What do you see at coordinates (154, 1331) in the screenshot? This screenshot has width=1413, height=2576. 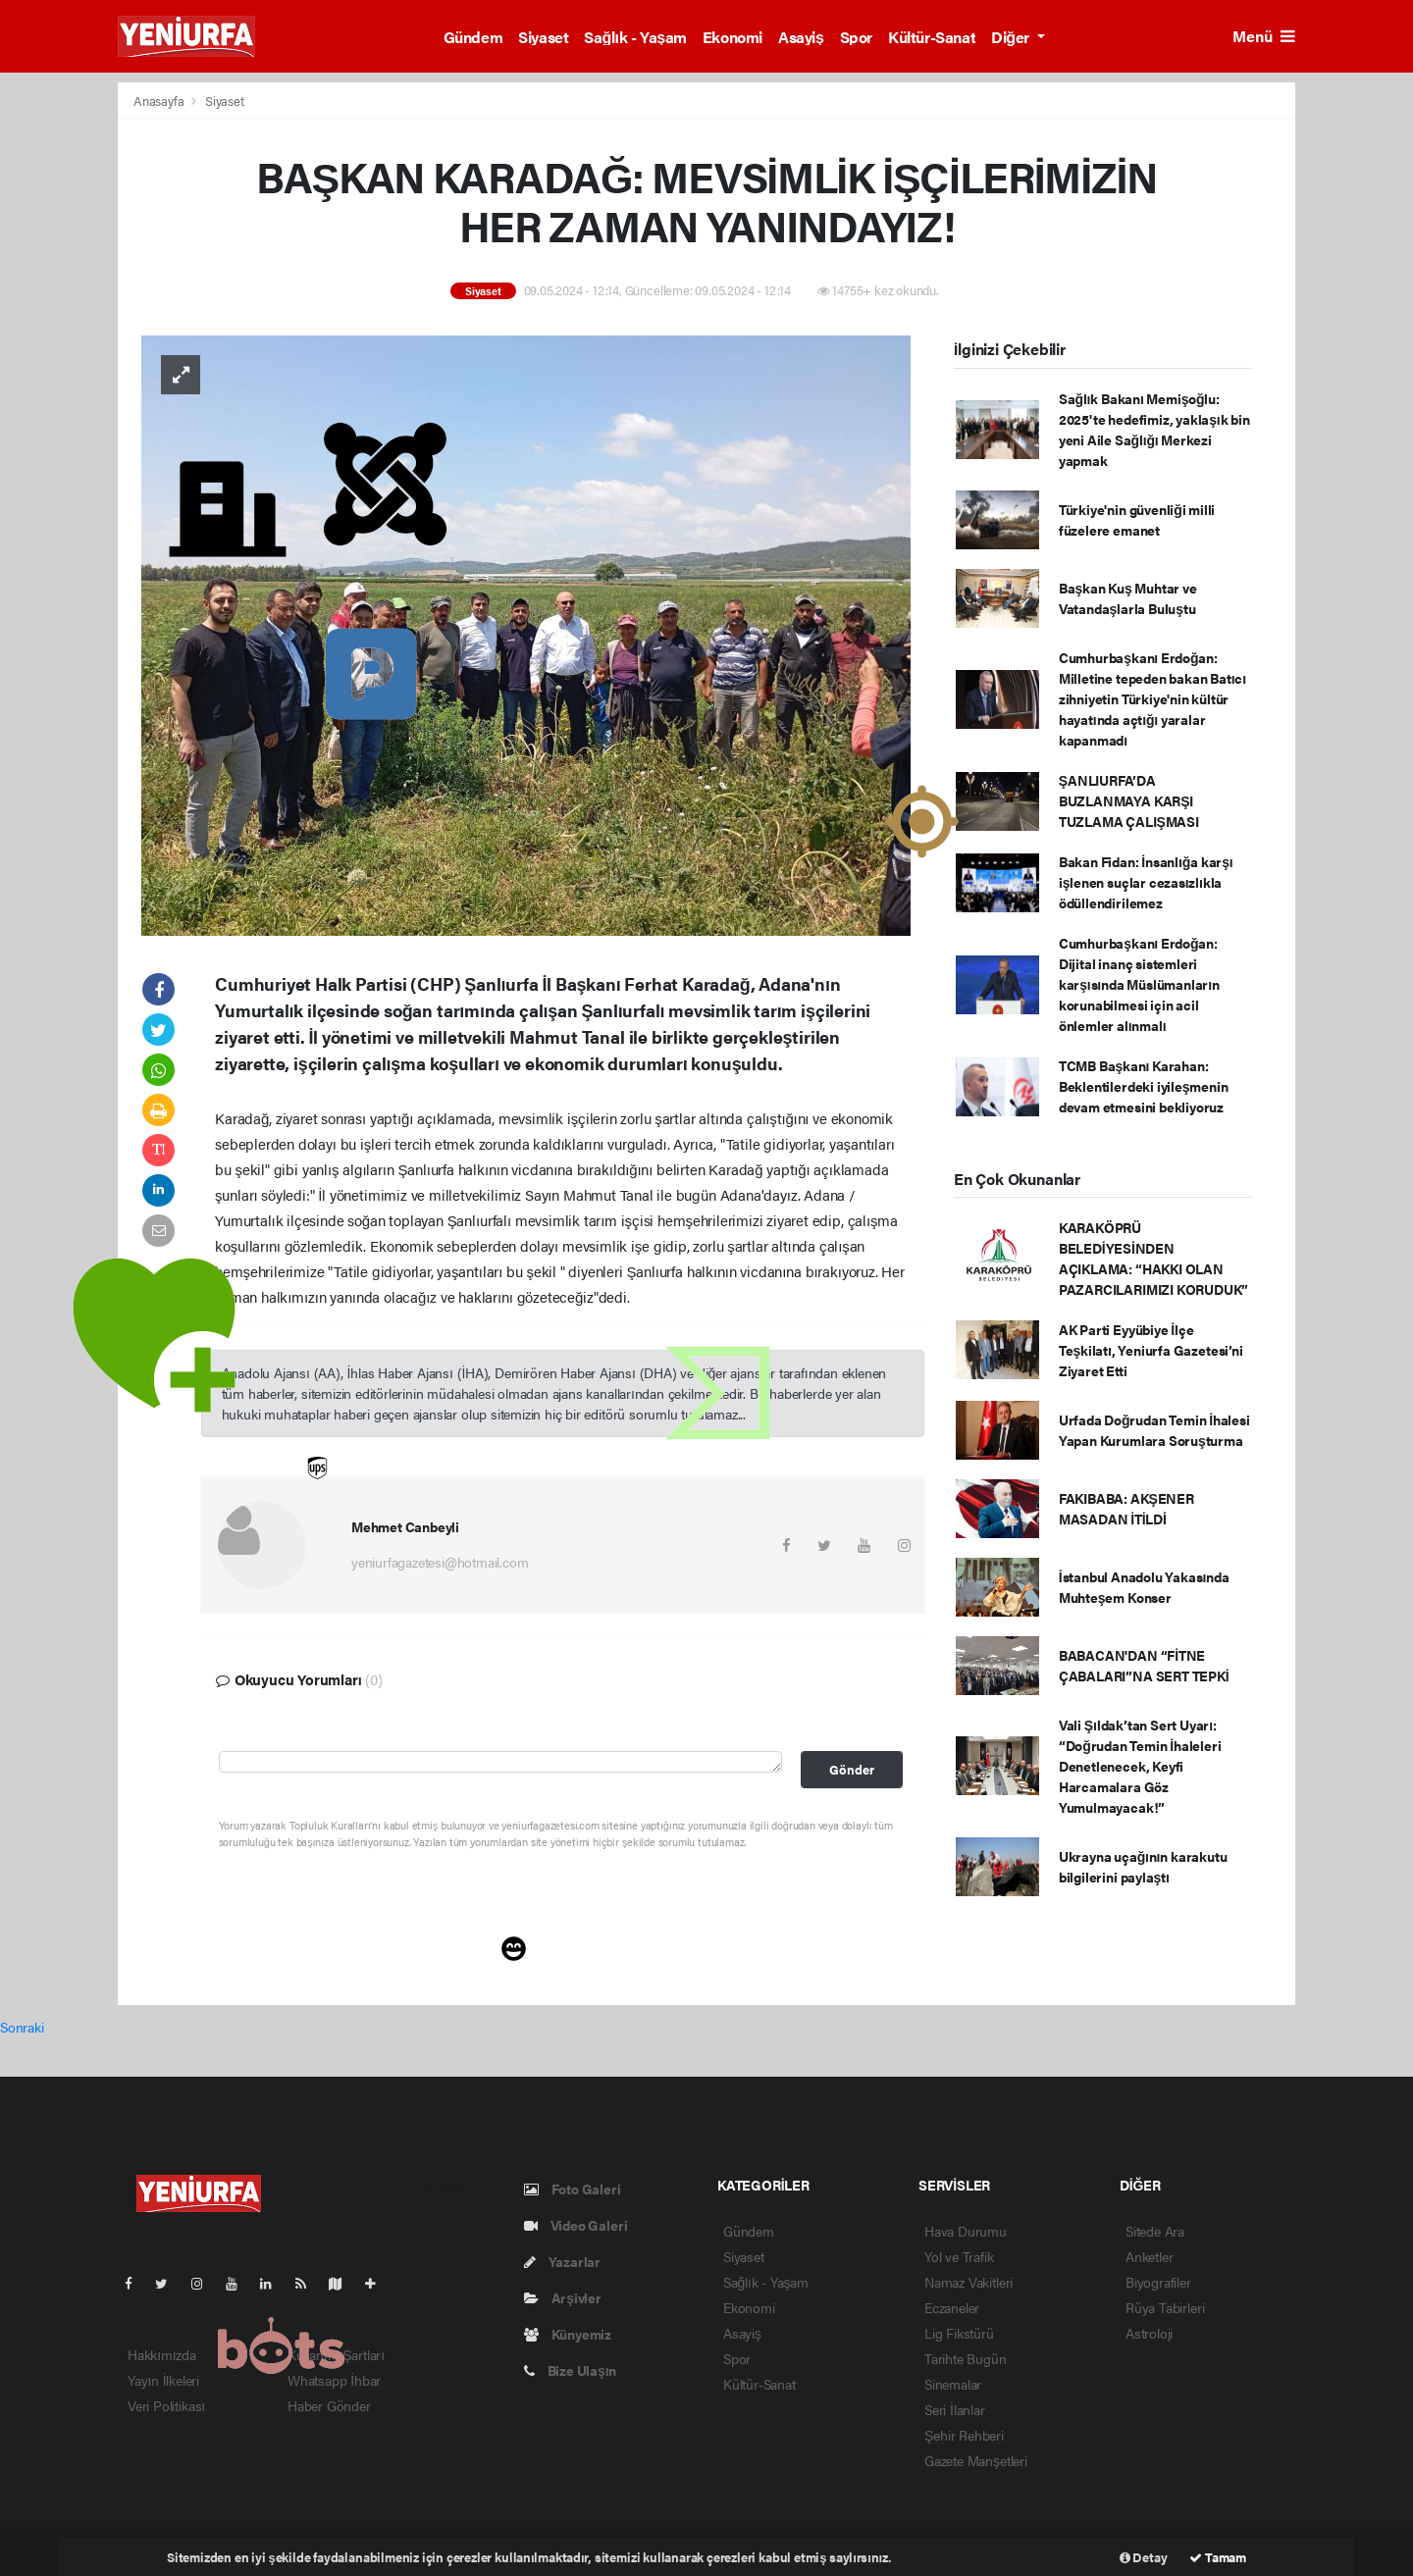 I see `add to favorites` at bounding box center [154, 1331].